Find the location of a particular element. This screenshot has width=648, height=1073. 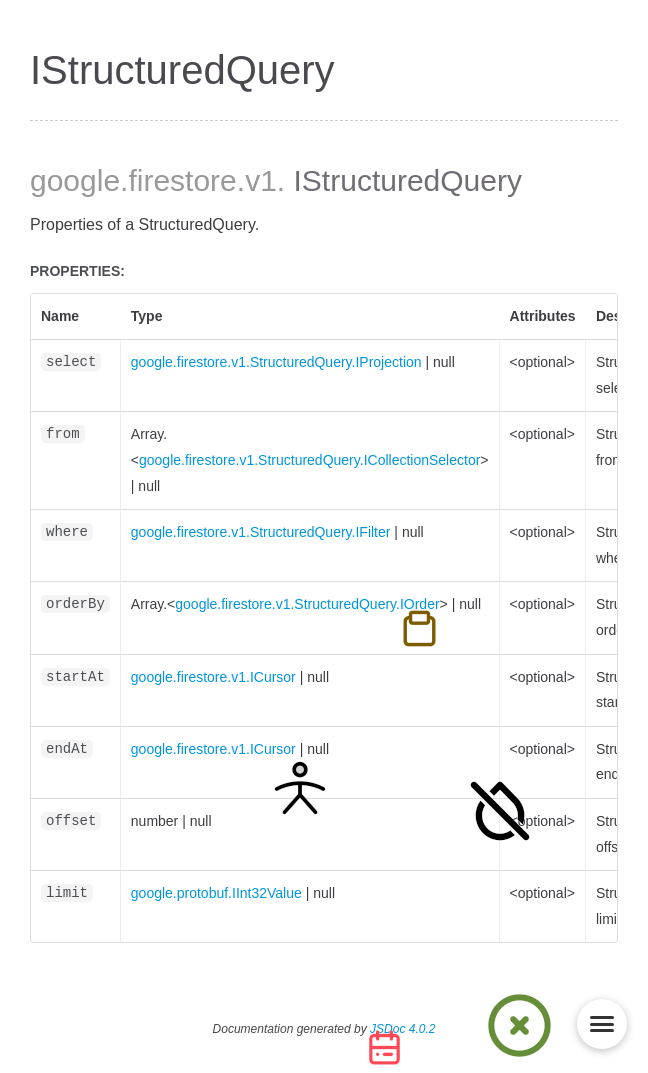

open calendar or date picker is located at coordinates (384, 1047).